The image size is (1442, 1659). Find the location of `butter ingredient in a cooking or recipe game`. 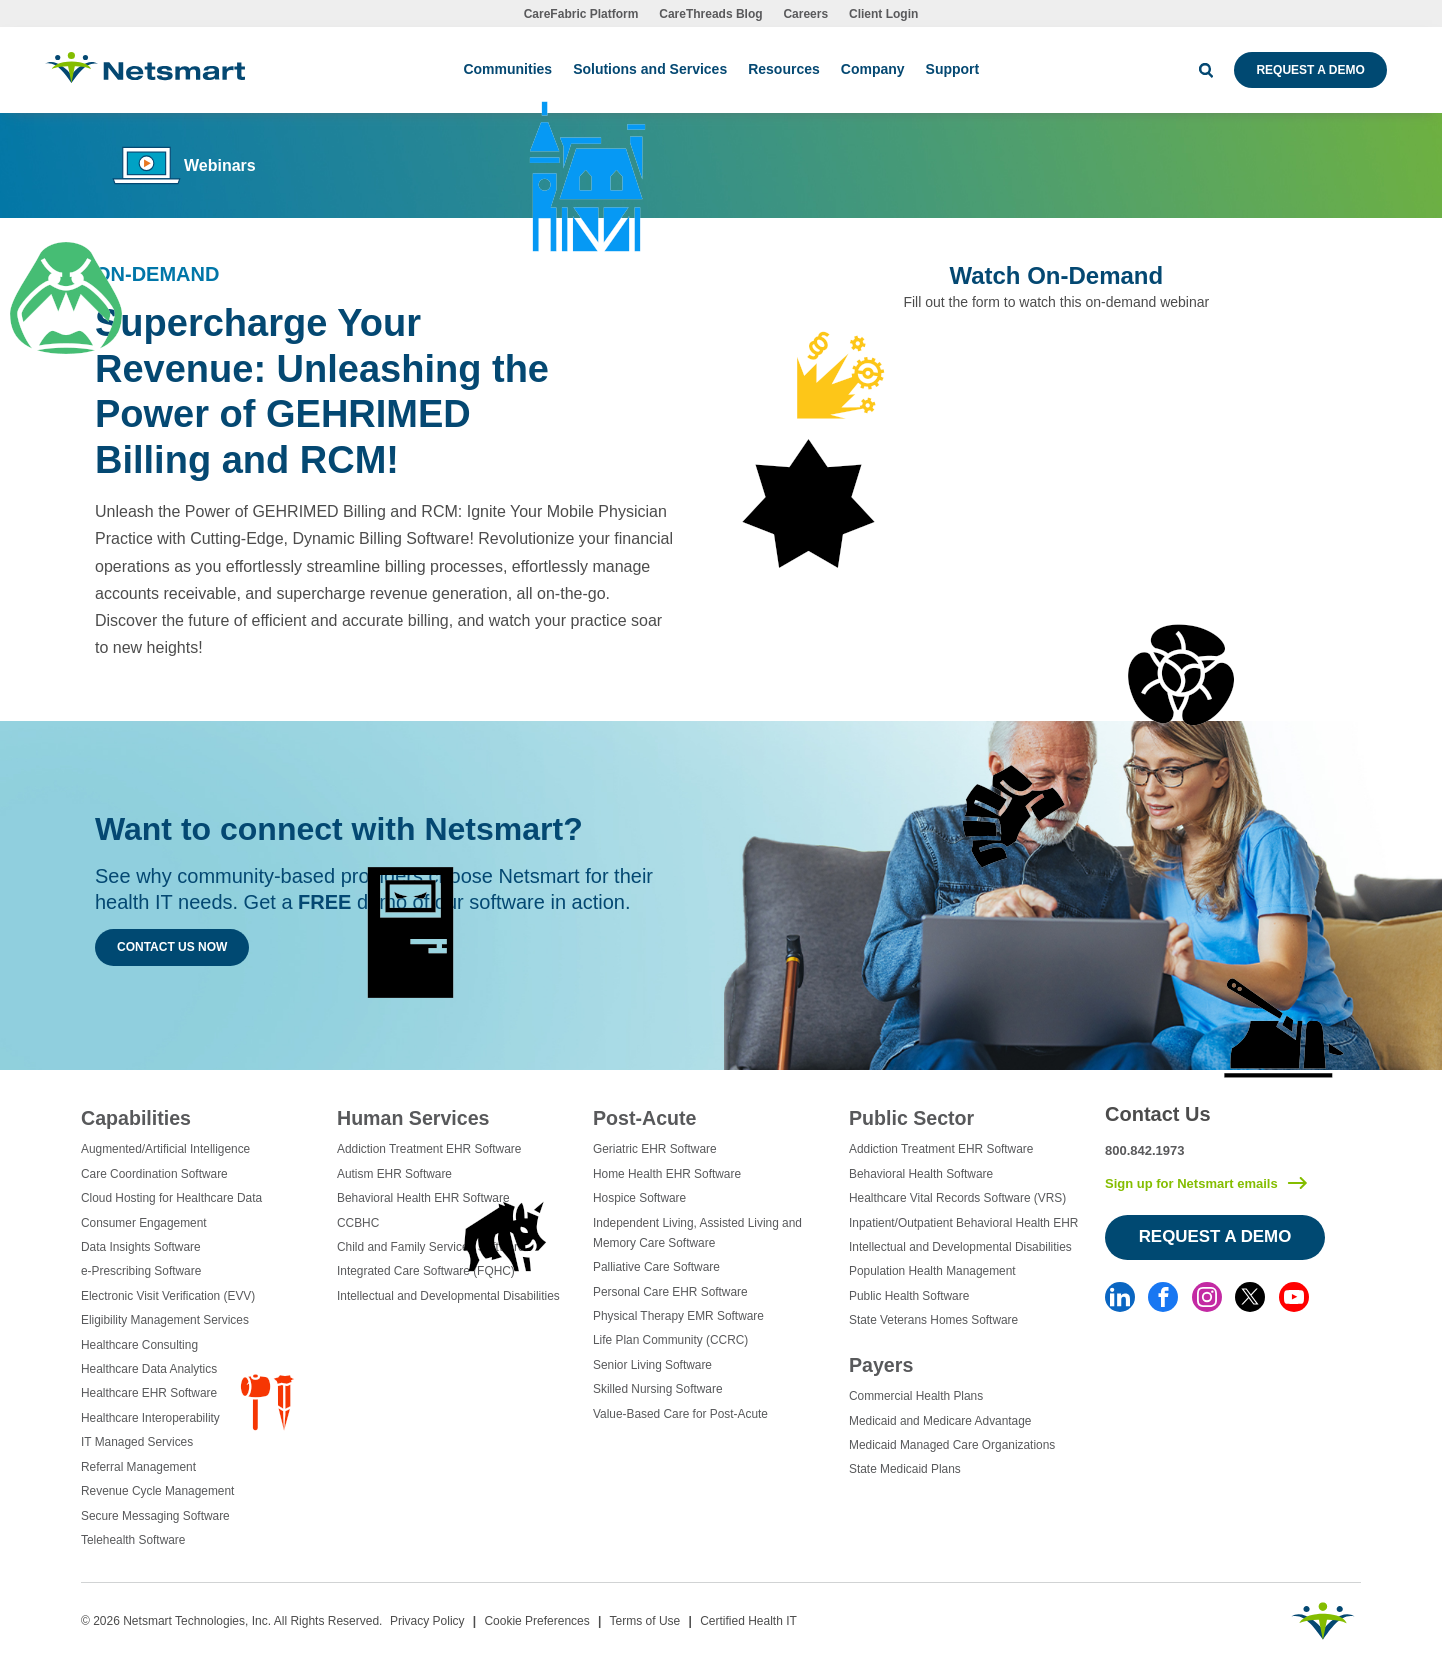

butter ingredient in a cooking or recipe game is located at coordinates (1284, 1028).